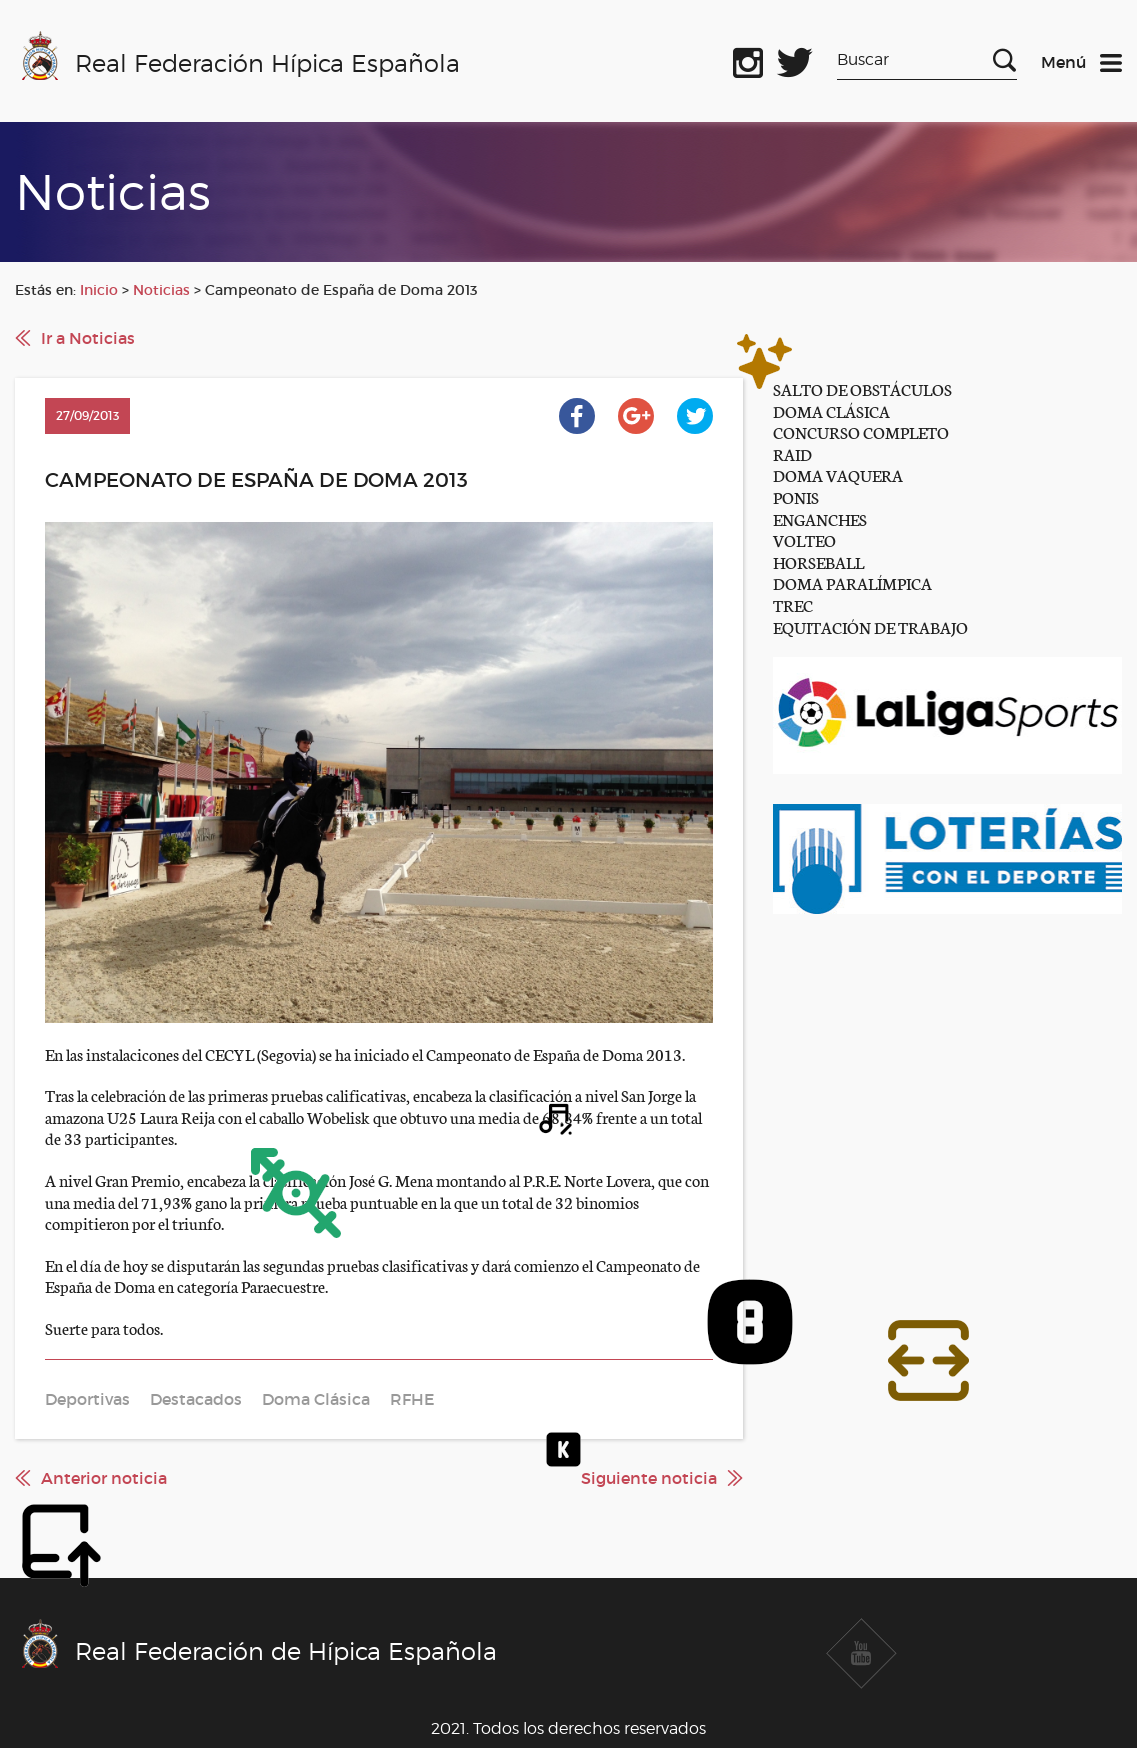 Image resolution: width=1137 pixels, height=1748 pixels. Describe the element at coordinates (296, 1193) in the screenshot. I see `indicates genderfluid identity option` at that location.